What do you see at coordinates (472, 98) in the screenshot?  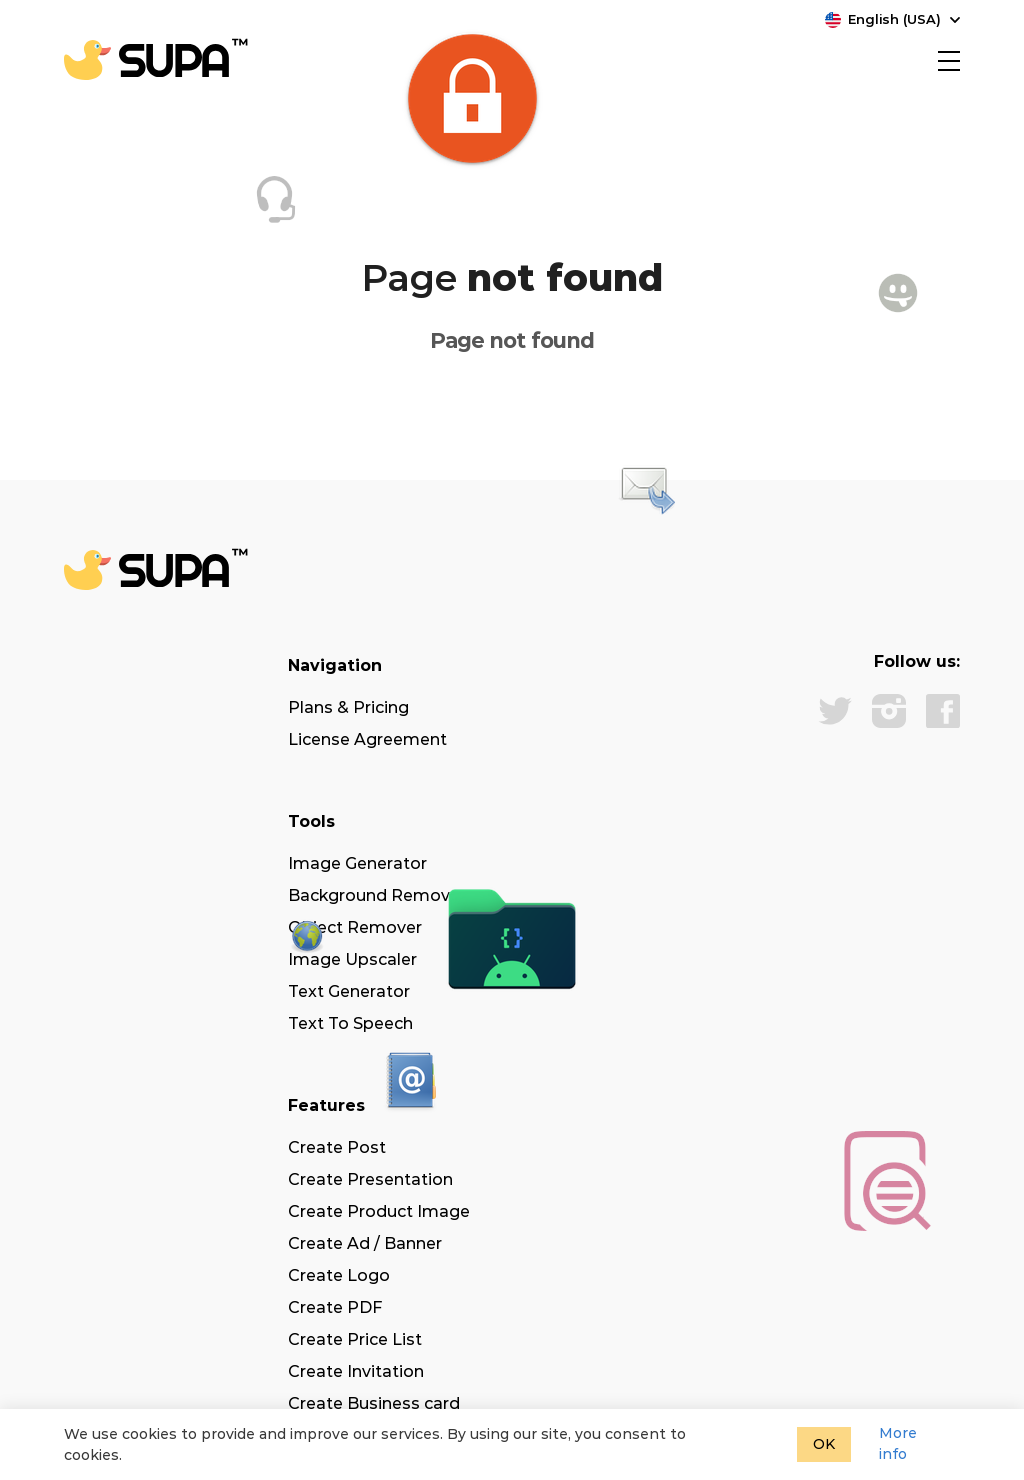 I see `indicates a file or folder is read-only` at bounding box center [472, 98].